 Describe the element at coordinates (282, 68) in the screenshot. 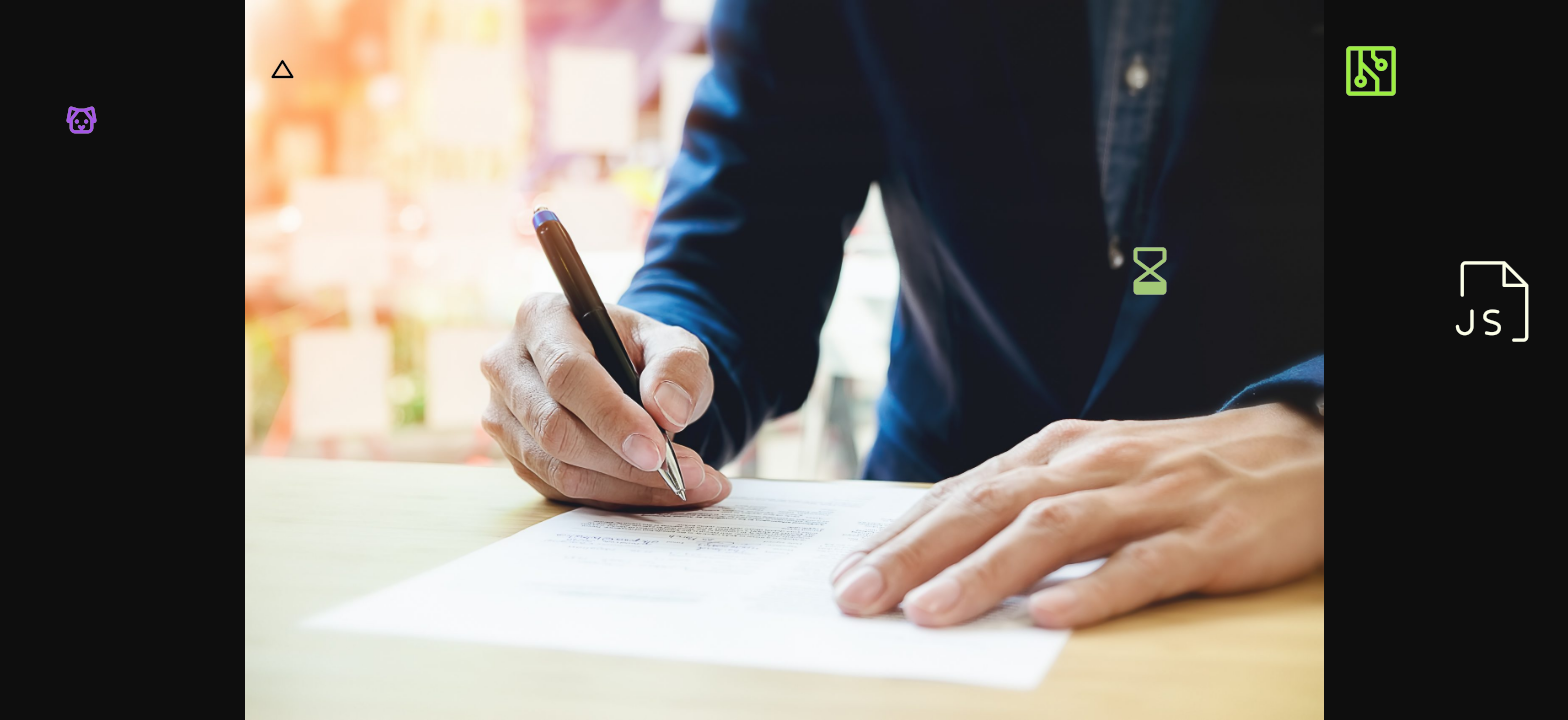

I see `view change history or version log` at that location.